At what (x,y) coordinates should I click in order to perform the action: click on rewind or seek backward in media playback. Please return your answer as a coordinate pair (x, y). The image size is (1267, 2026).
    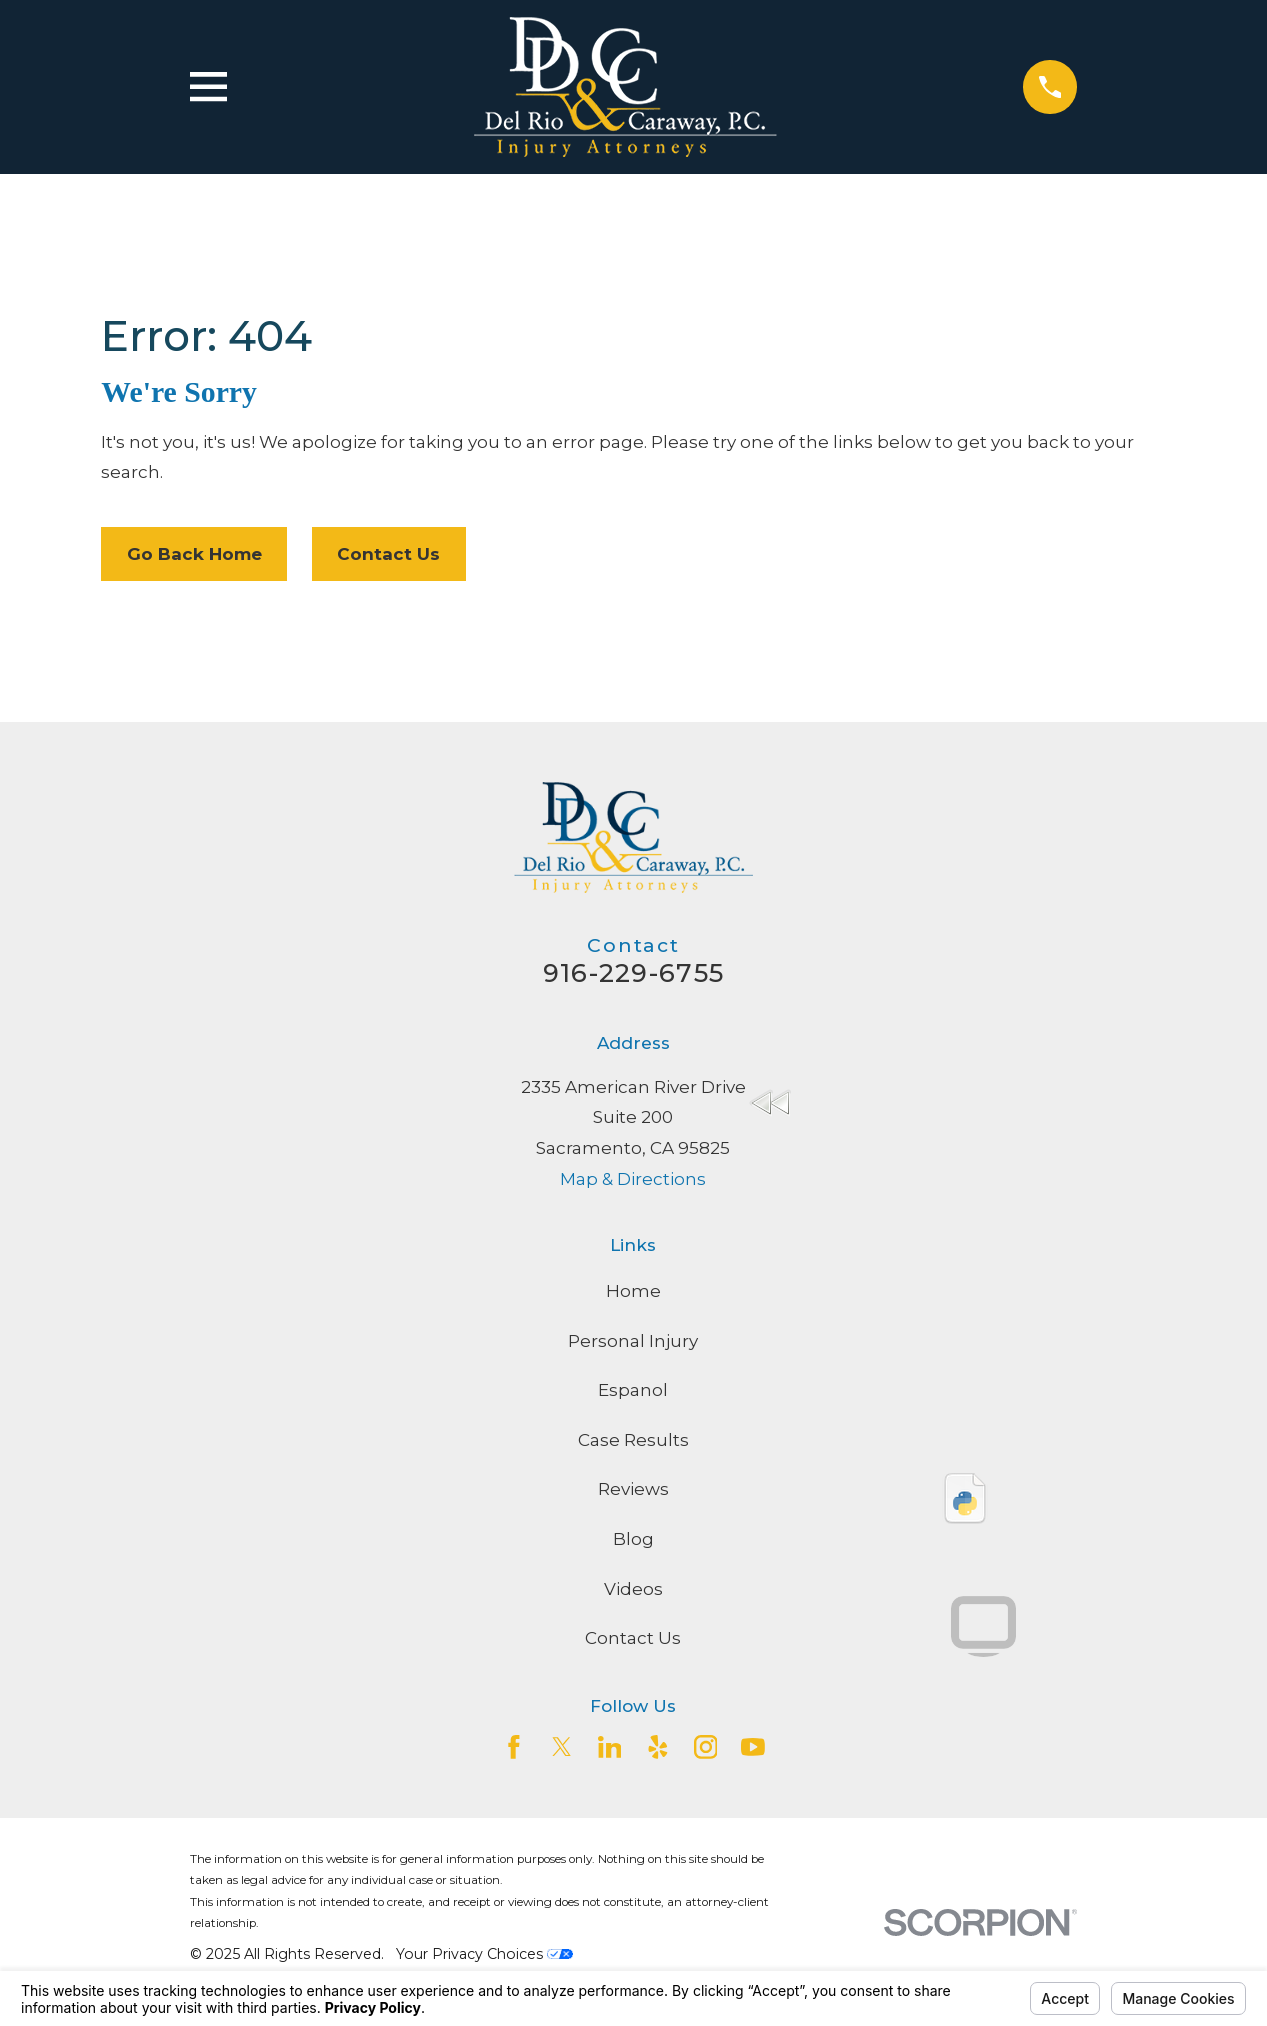
    Looking at the image, I should click on (770, 1103).